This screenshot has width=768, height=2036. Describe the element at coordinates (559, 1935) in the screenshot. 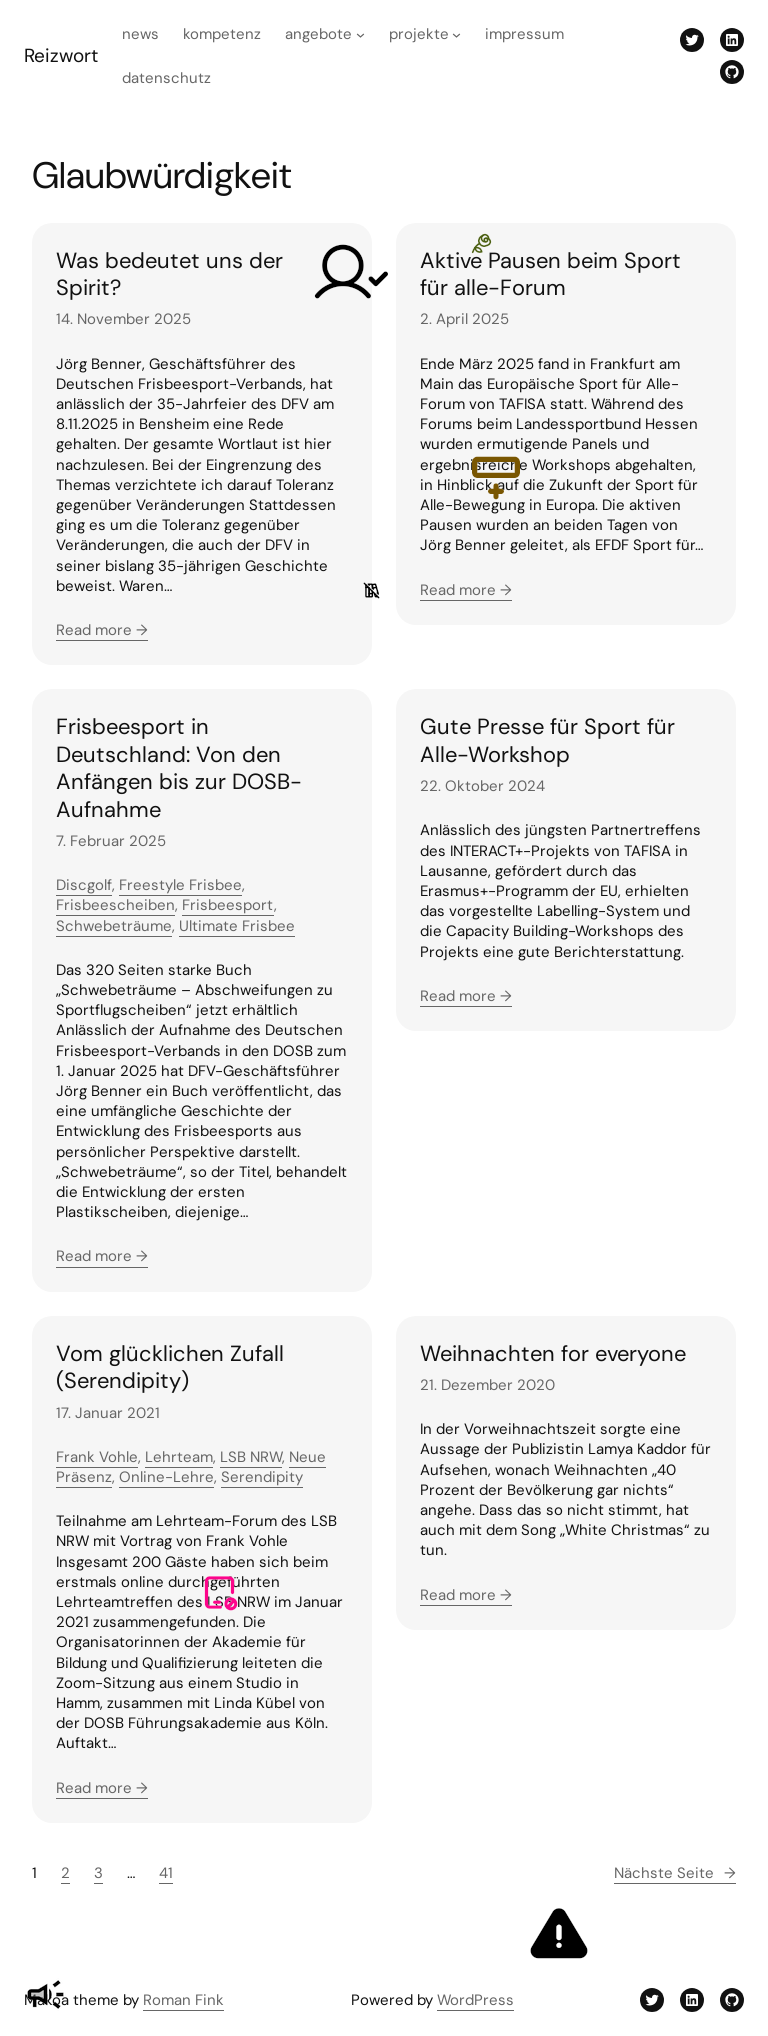

I see `indicates a warning or caution state` at that location.